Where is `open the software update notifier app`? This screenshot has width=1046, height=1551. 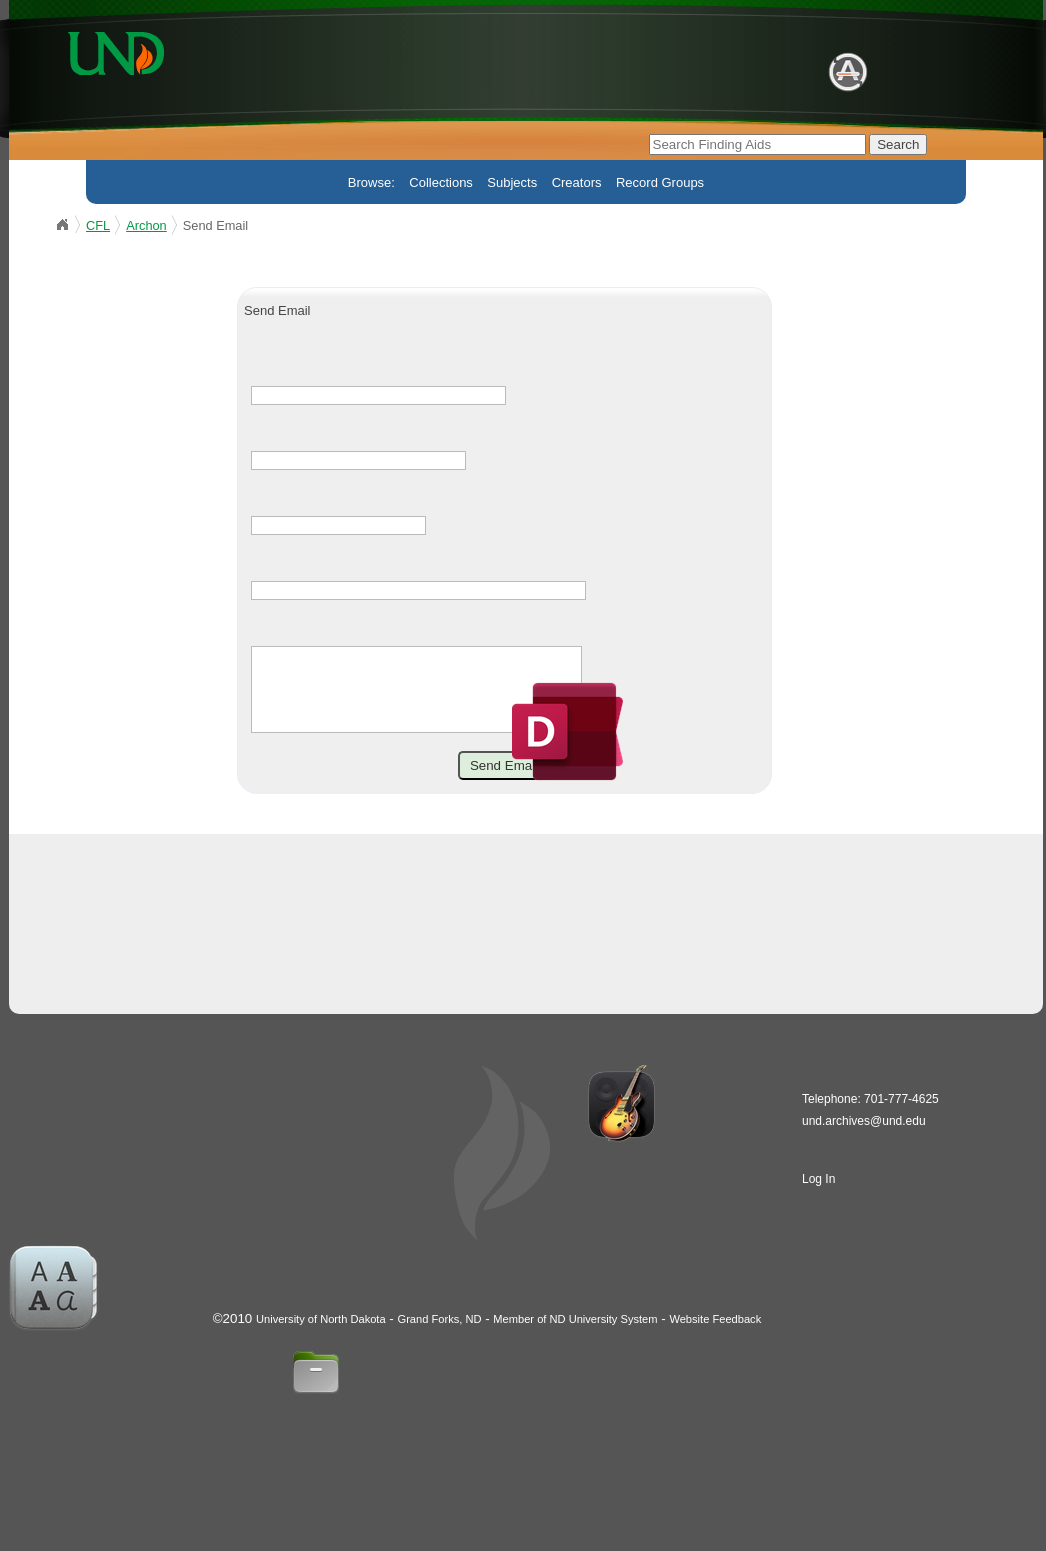 open the software update notifier app is located at coordinates (848, 72).